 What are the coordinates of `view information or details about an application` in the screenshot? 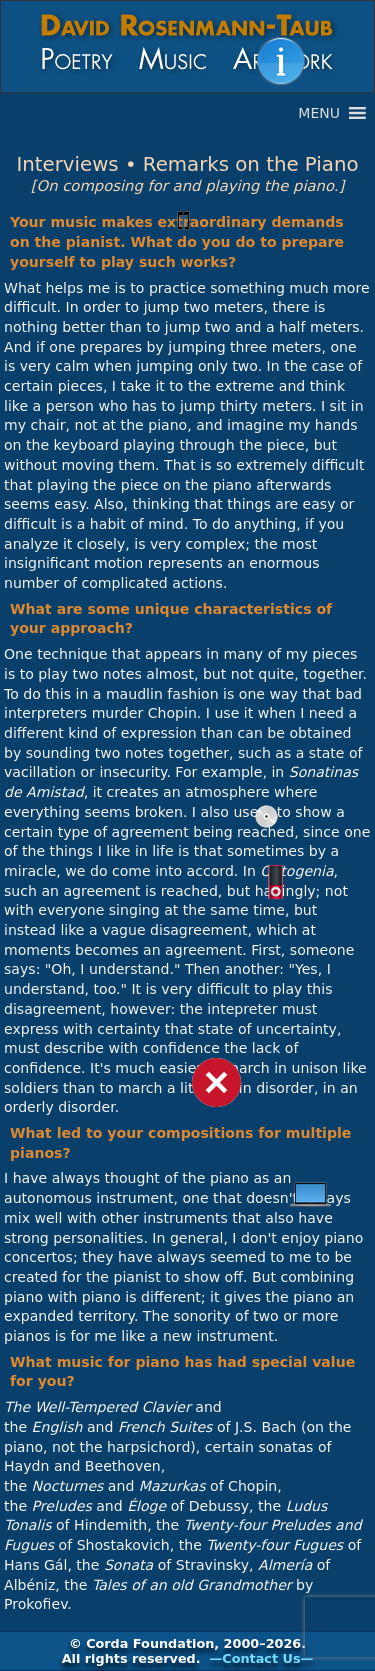 It's located at (281, 61).